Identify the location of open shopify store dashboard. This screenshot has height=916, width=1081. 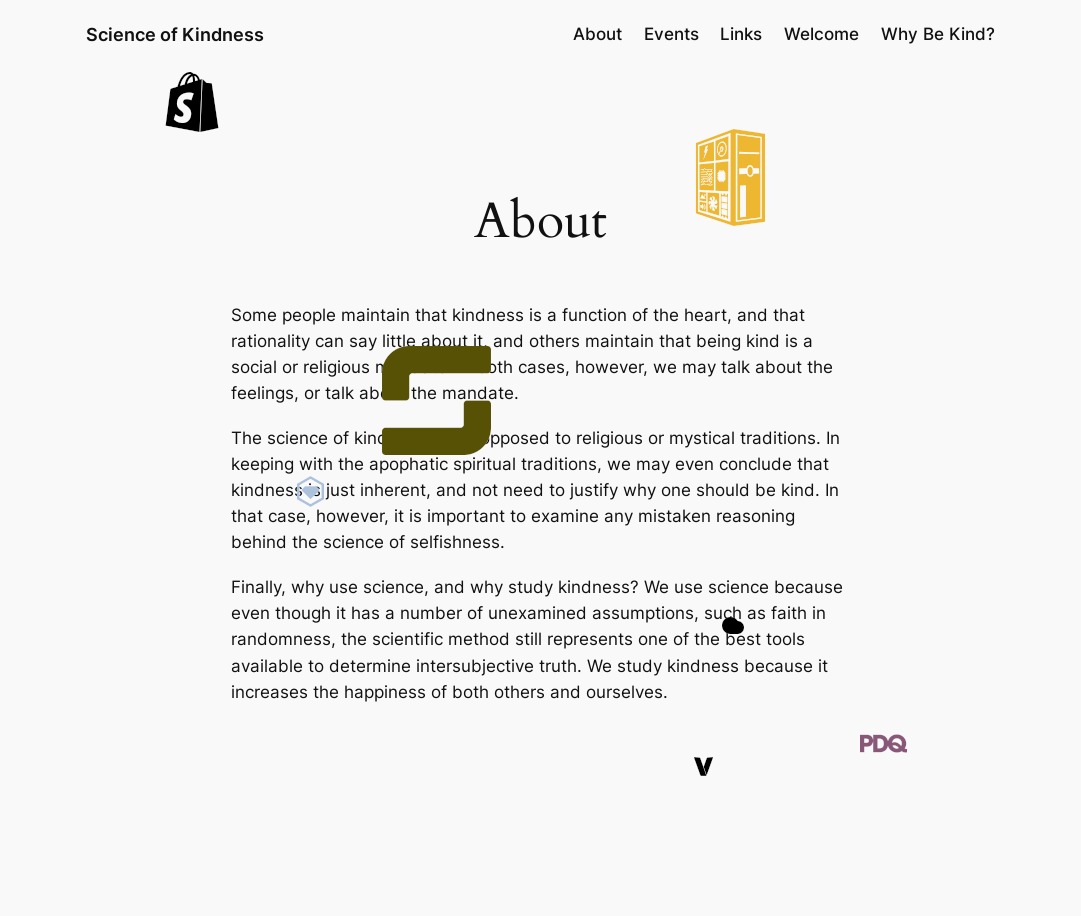
(192, 102).